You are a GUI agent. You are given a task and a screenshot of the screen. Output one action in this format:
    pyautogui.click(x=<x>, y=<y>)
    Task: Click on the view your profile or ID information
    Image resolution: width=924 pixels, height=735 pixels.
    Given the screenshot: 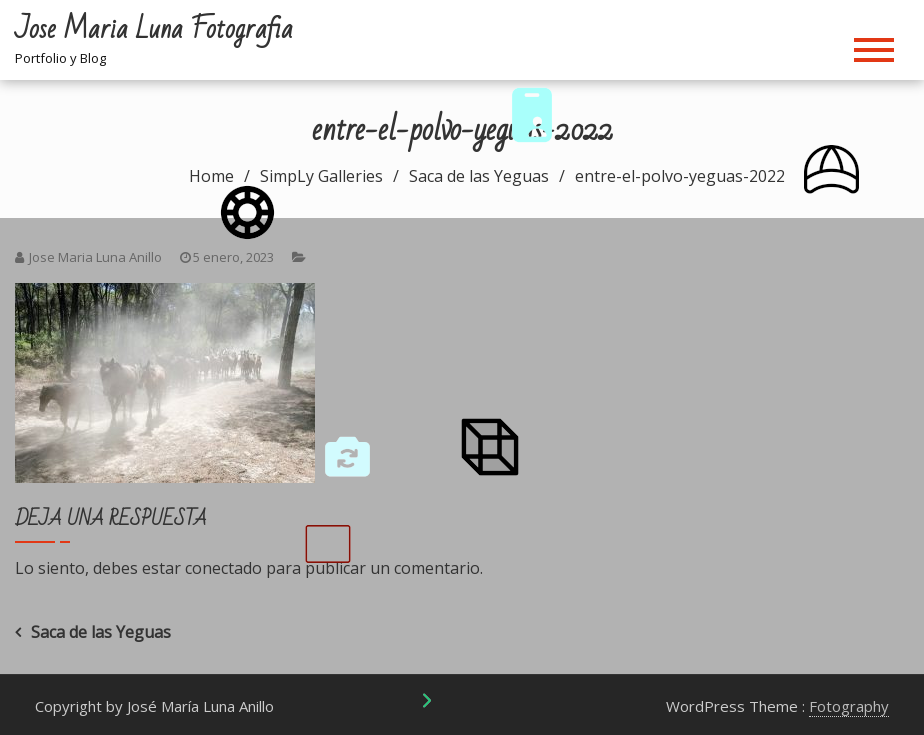 What is the action you would take?
    pyautogui.click(x=532, y=115)
    